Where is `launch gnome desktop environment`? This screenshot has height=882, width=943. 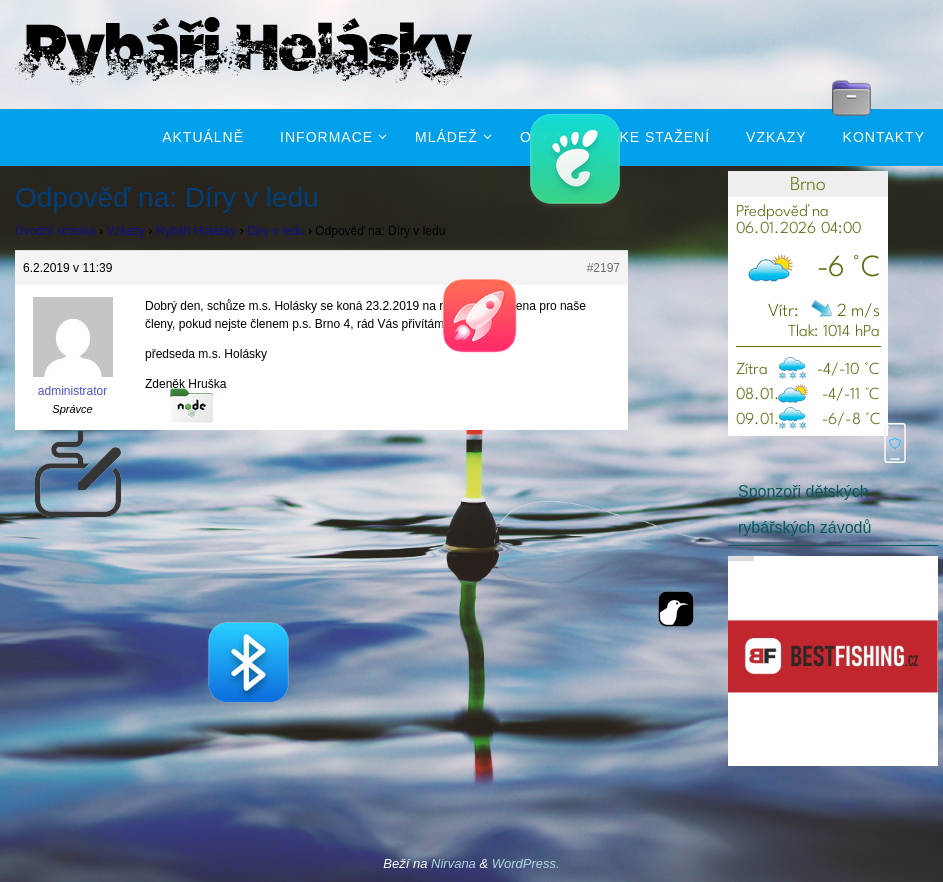
launch gnome desktop environment is located at coordinates (575, 159).